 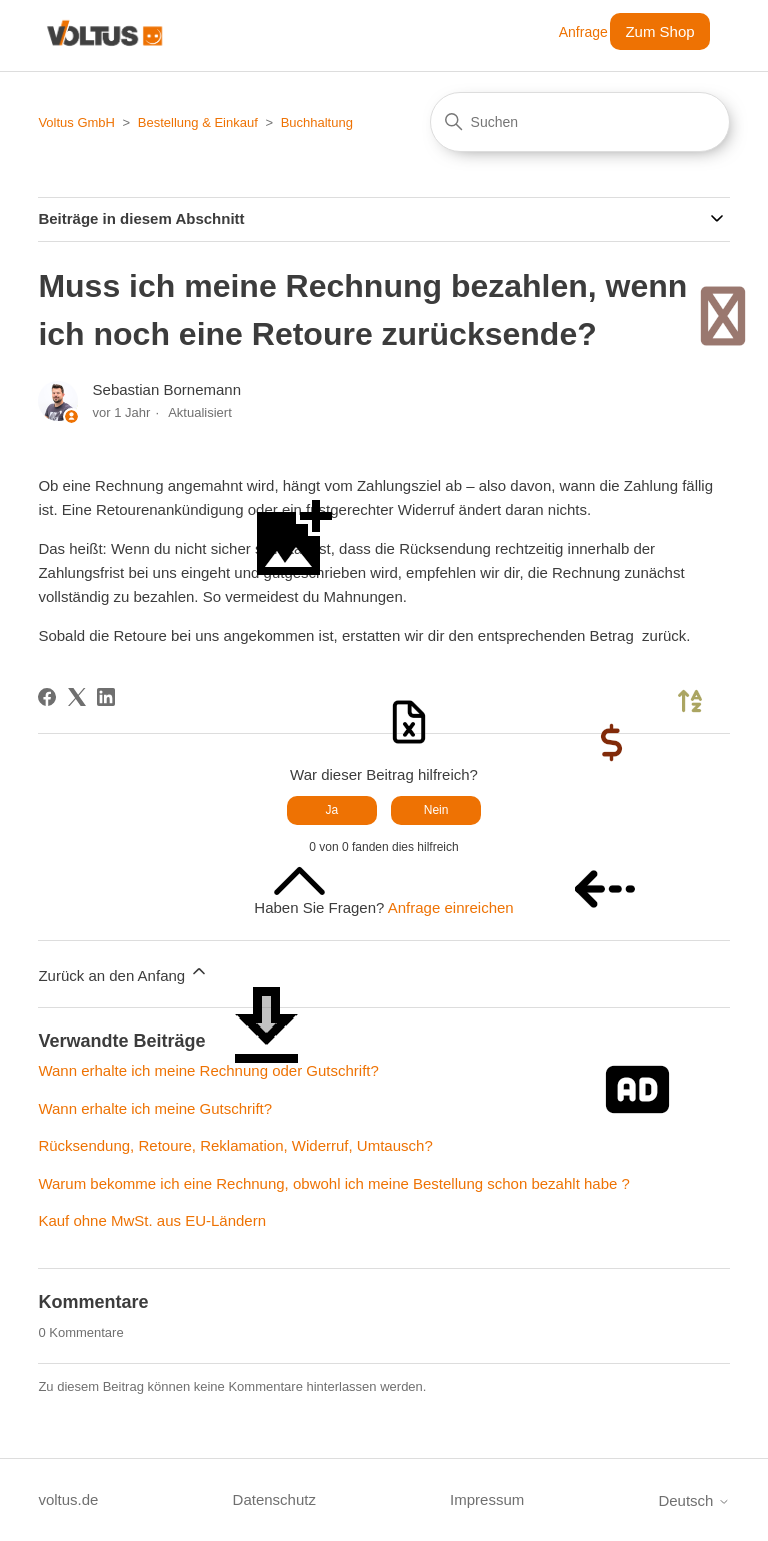 What do you see at coordinates (266, 1027) in the screenshot?
I see `download a file or document` at bounding box center [266, 1027].